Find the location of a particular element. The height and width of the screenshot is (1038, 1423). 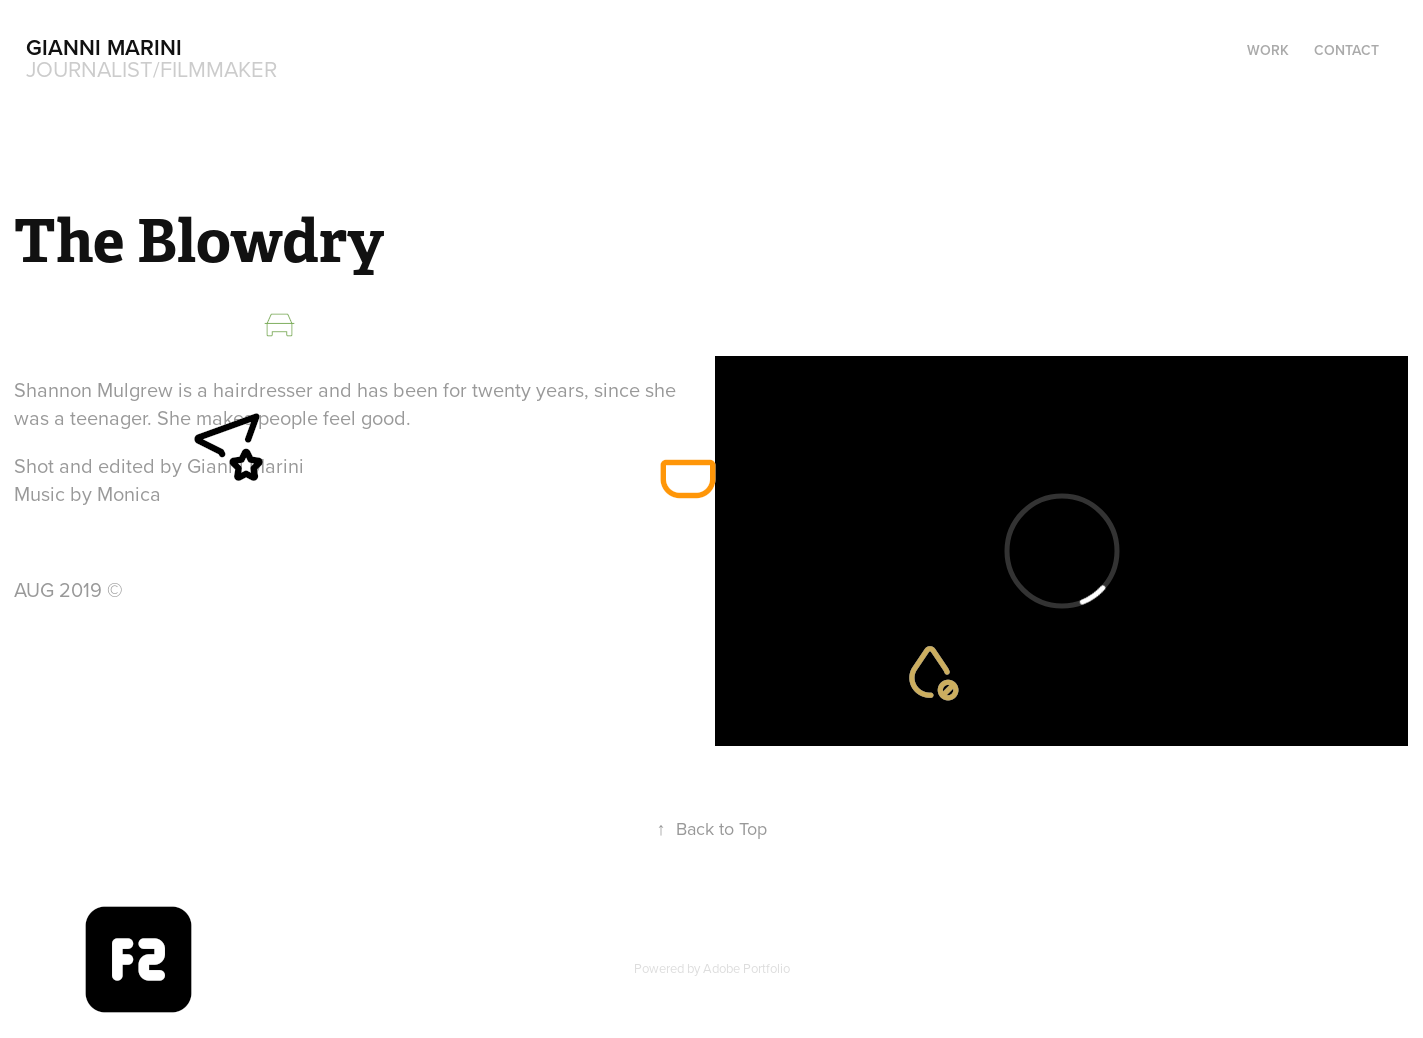

toggle F2 function key shortcut is located at coordinates (138, 959).